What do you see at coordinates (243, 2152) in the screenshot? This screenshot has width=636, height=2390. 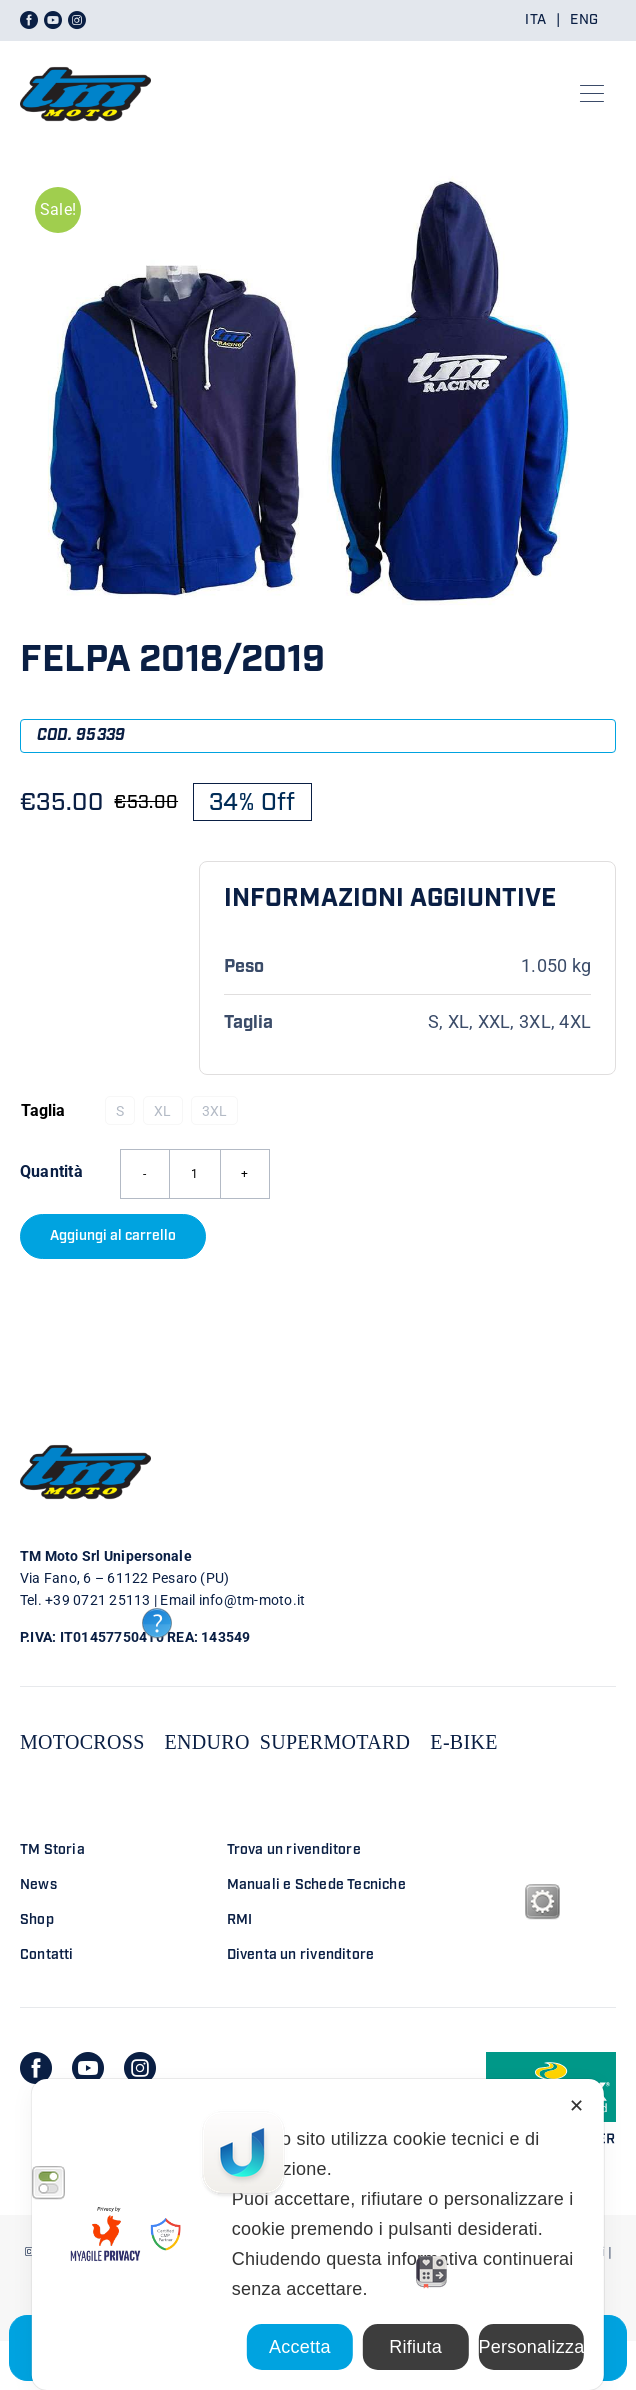 I see `launch ulauncher application` at bounding box center [243, 2152].